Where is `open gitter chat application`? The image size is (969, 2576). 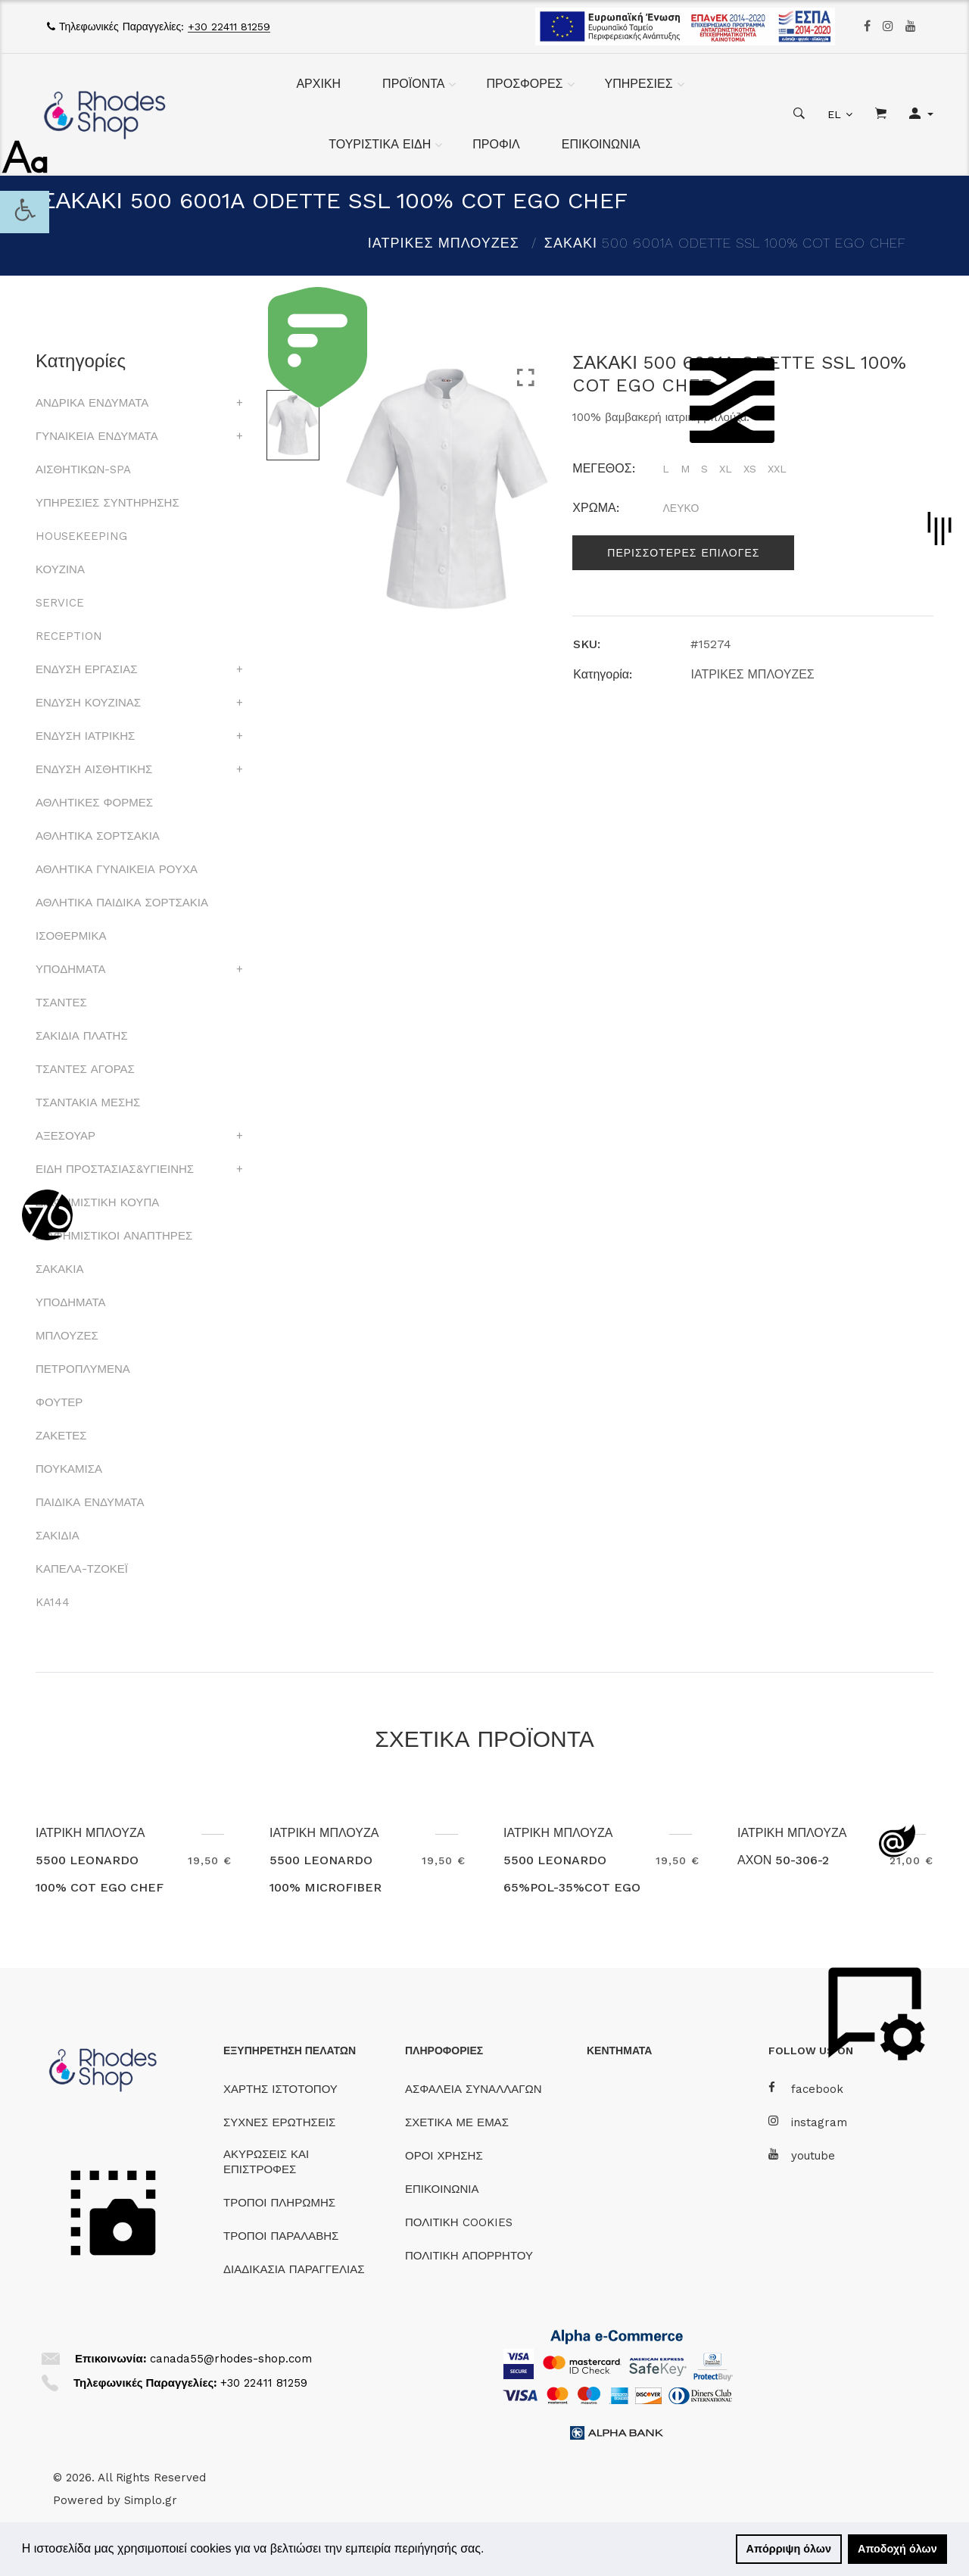 open gitter chat application is located at coordinates (939, 529).